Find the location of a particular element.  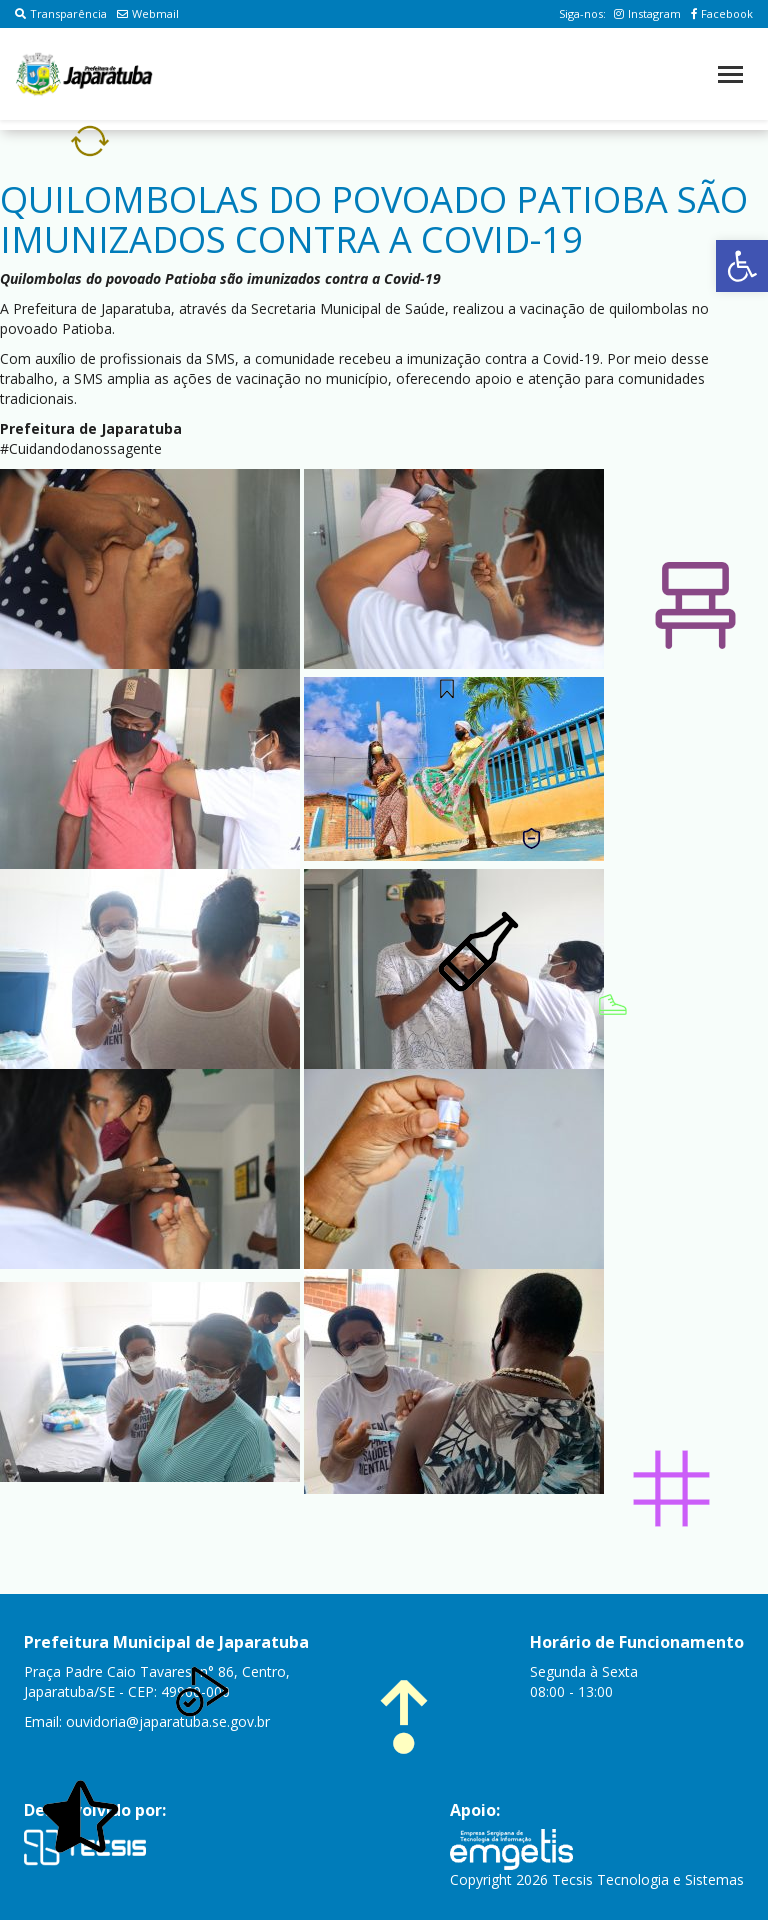

step out of the current function during debugging is located at coordinates (404, 1717).